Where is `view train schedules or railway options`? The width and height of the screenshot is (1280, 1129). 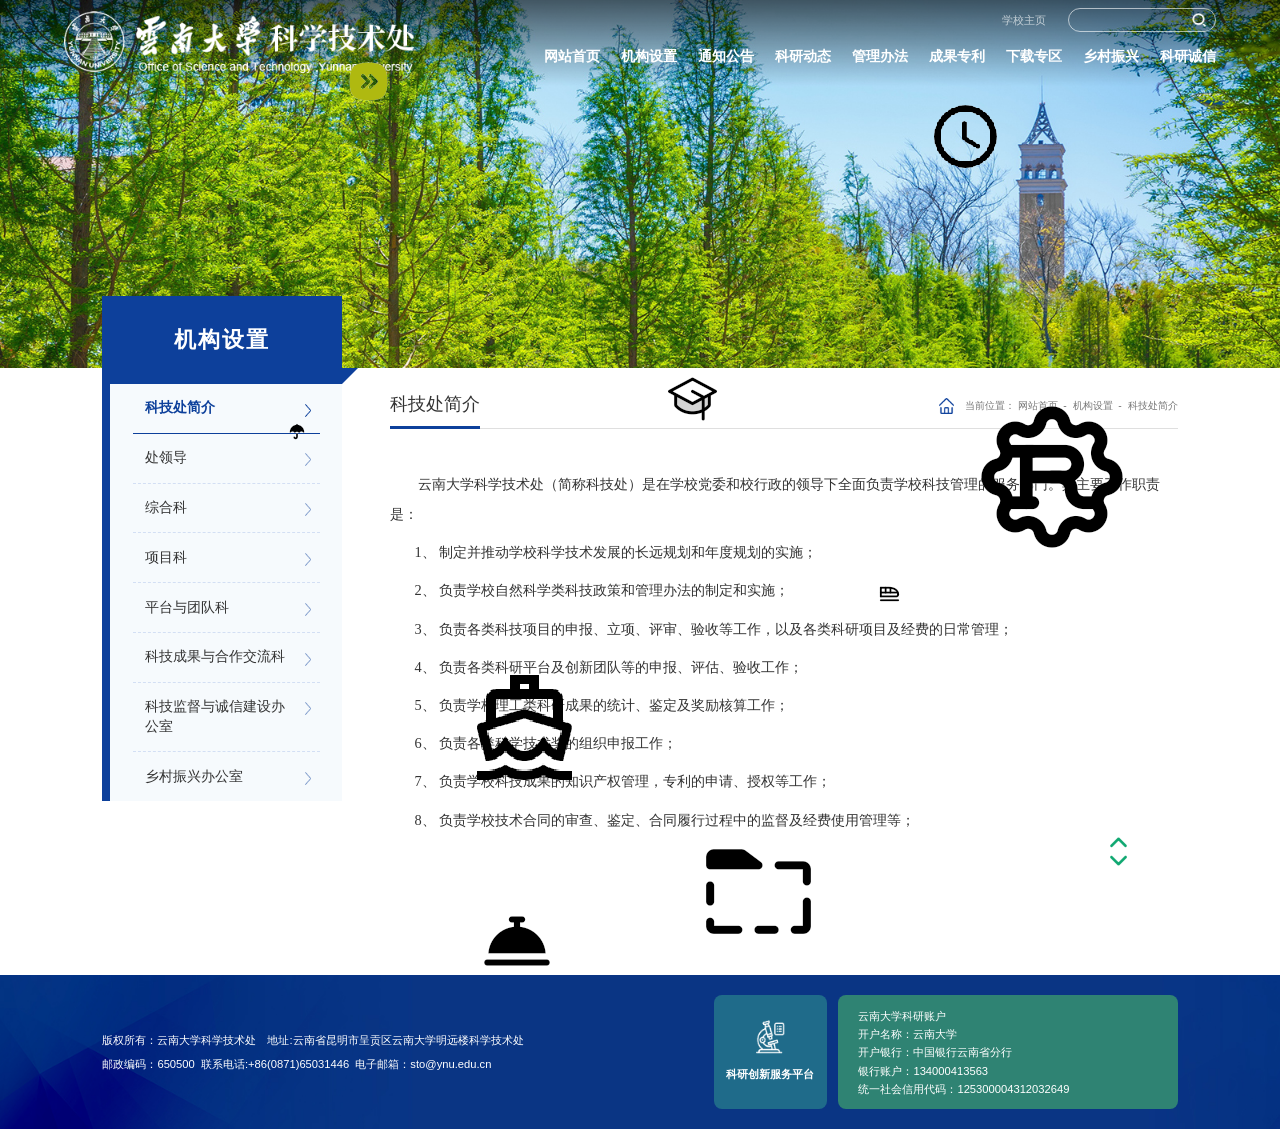 view train schedules or railway options is located at coordinates (889, 593).